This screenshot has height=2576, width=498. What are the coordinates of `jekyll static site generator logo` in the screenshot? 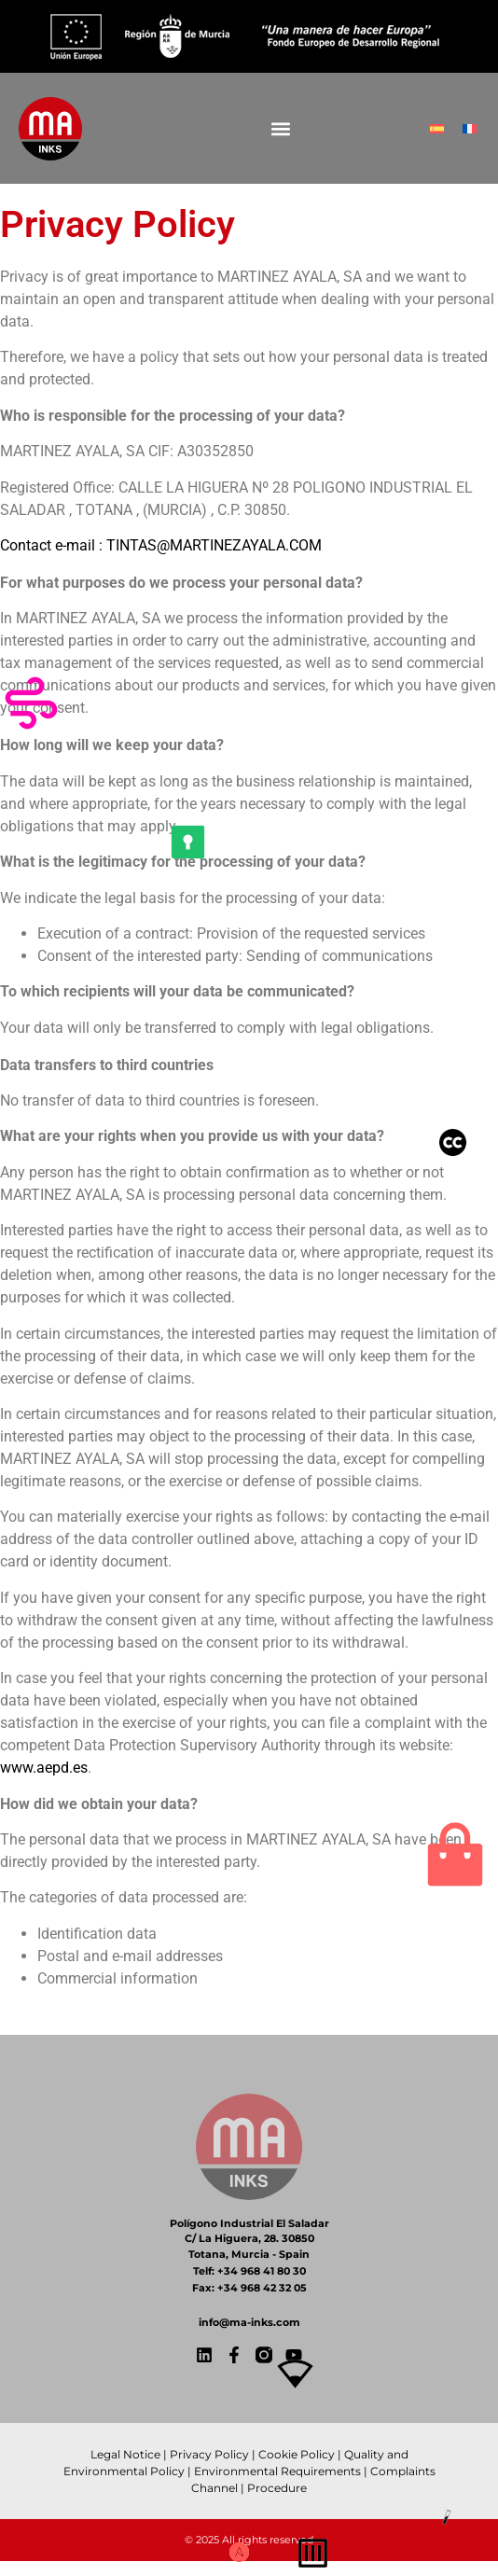 It's located at (447, 2517).